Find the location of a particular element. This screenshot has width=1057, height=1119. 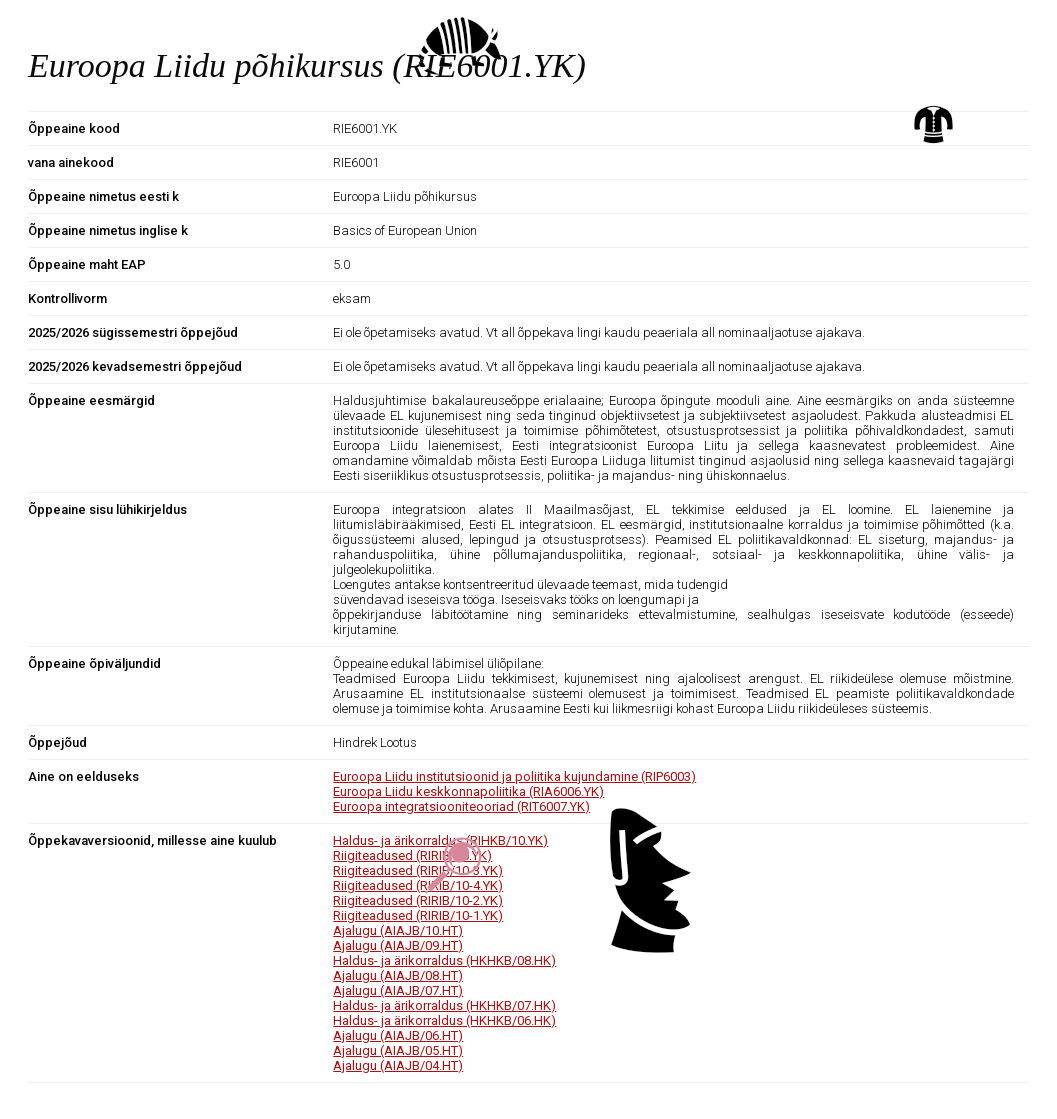

armadillo character or avatar selection is located at coordinates (460, 46).